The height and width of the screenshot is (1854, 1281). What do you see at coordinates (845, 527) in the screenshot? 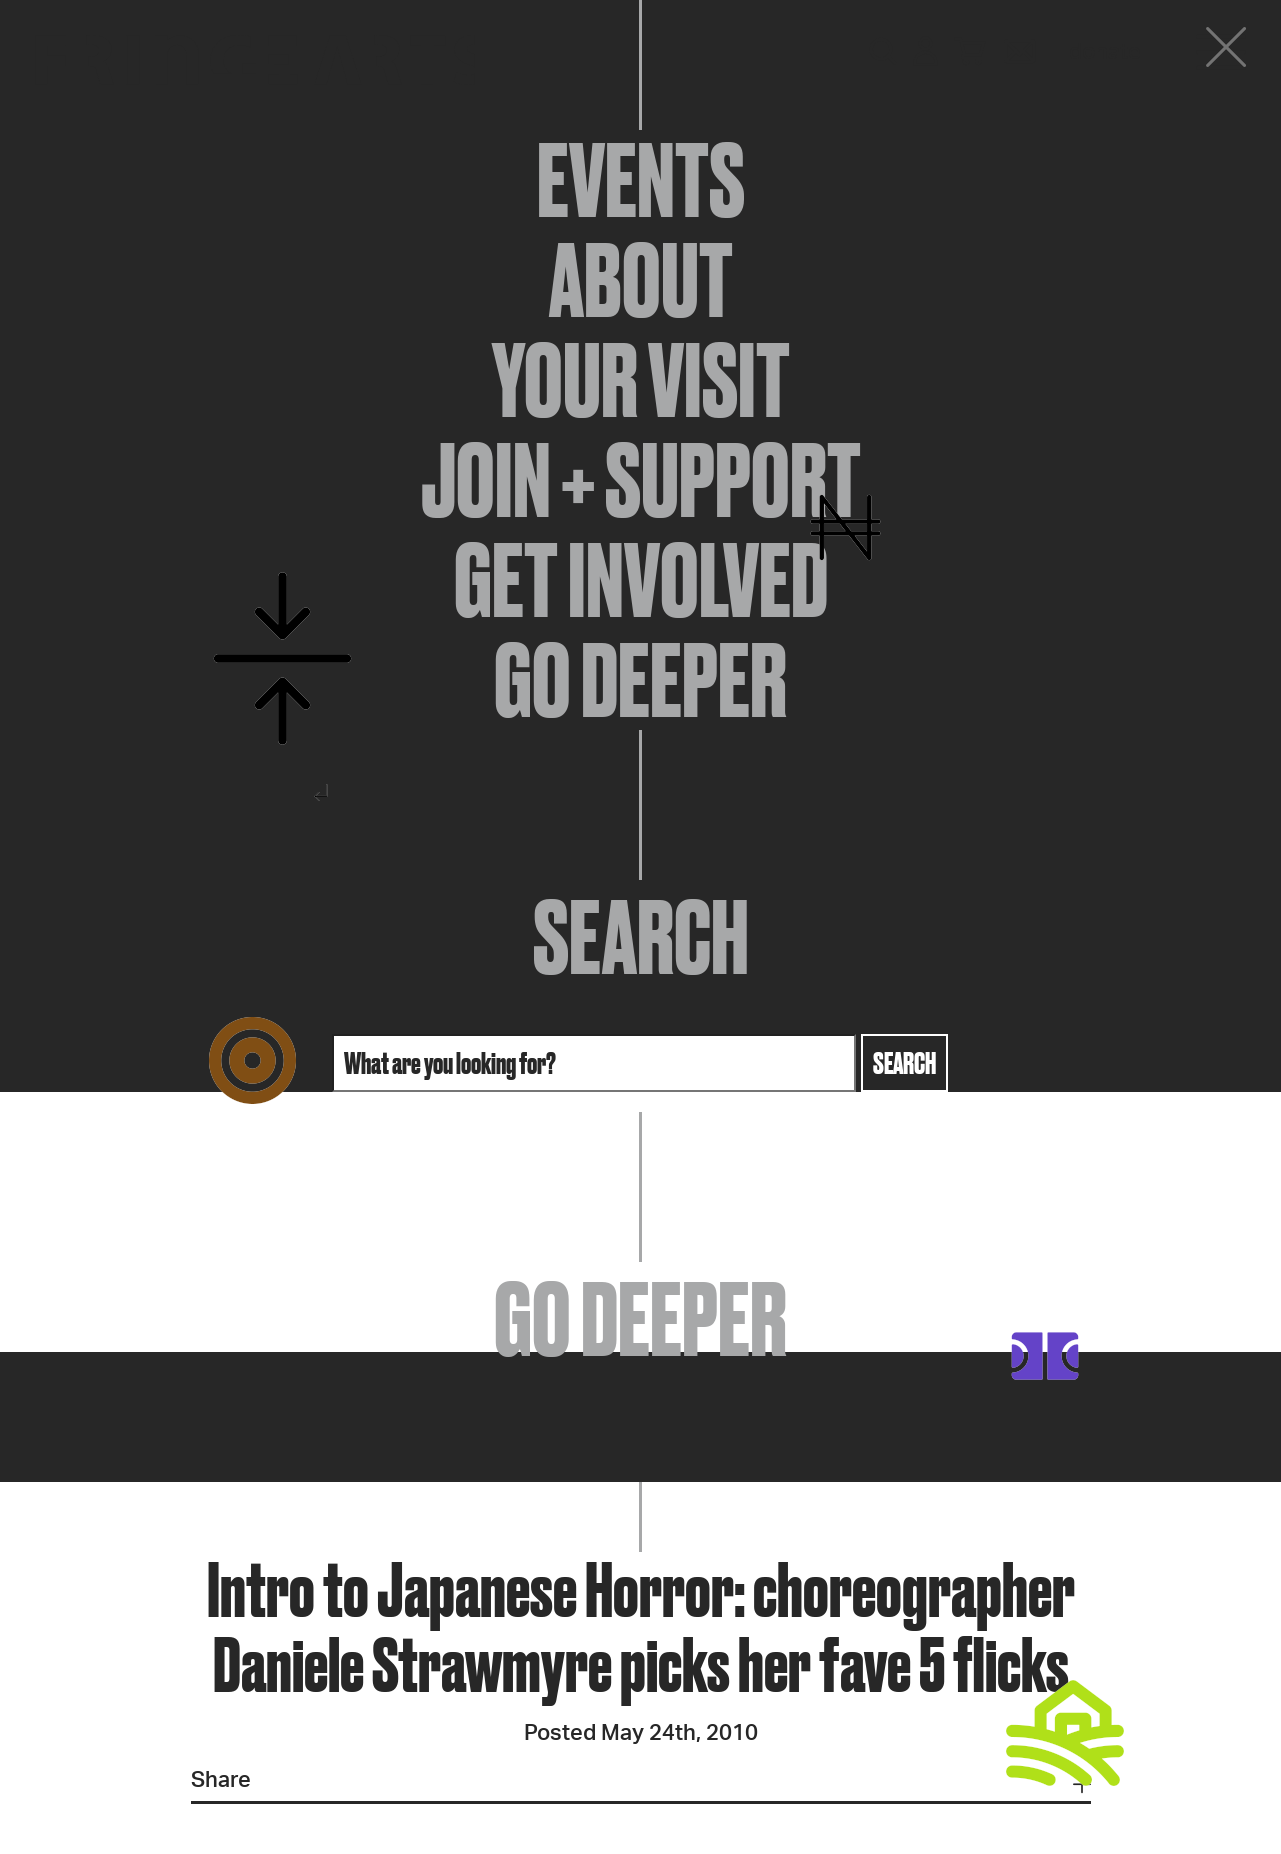
I see `indicates Nigerian naira currency` at bounding box center [845, 527].